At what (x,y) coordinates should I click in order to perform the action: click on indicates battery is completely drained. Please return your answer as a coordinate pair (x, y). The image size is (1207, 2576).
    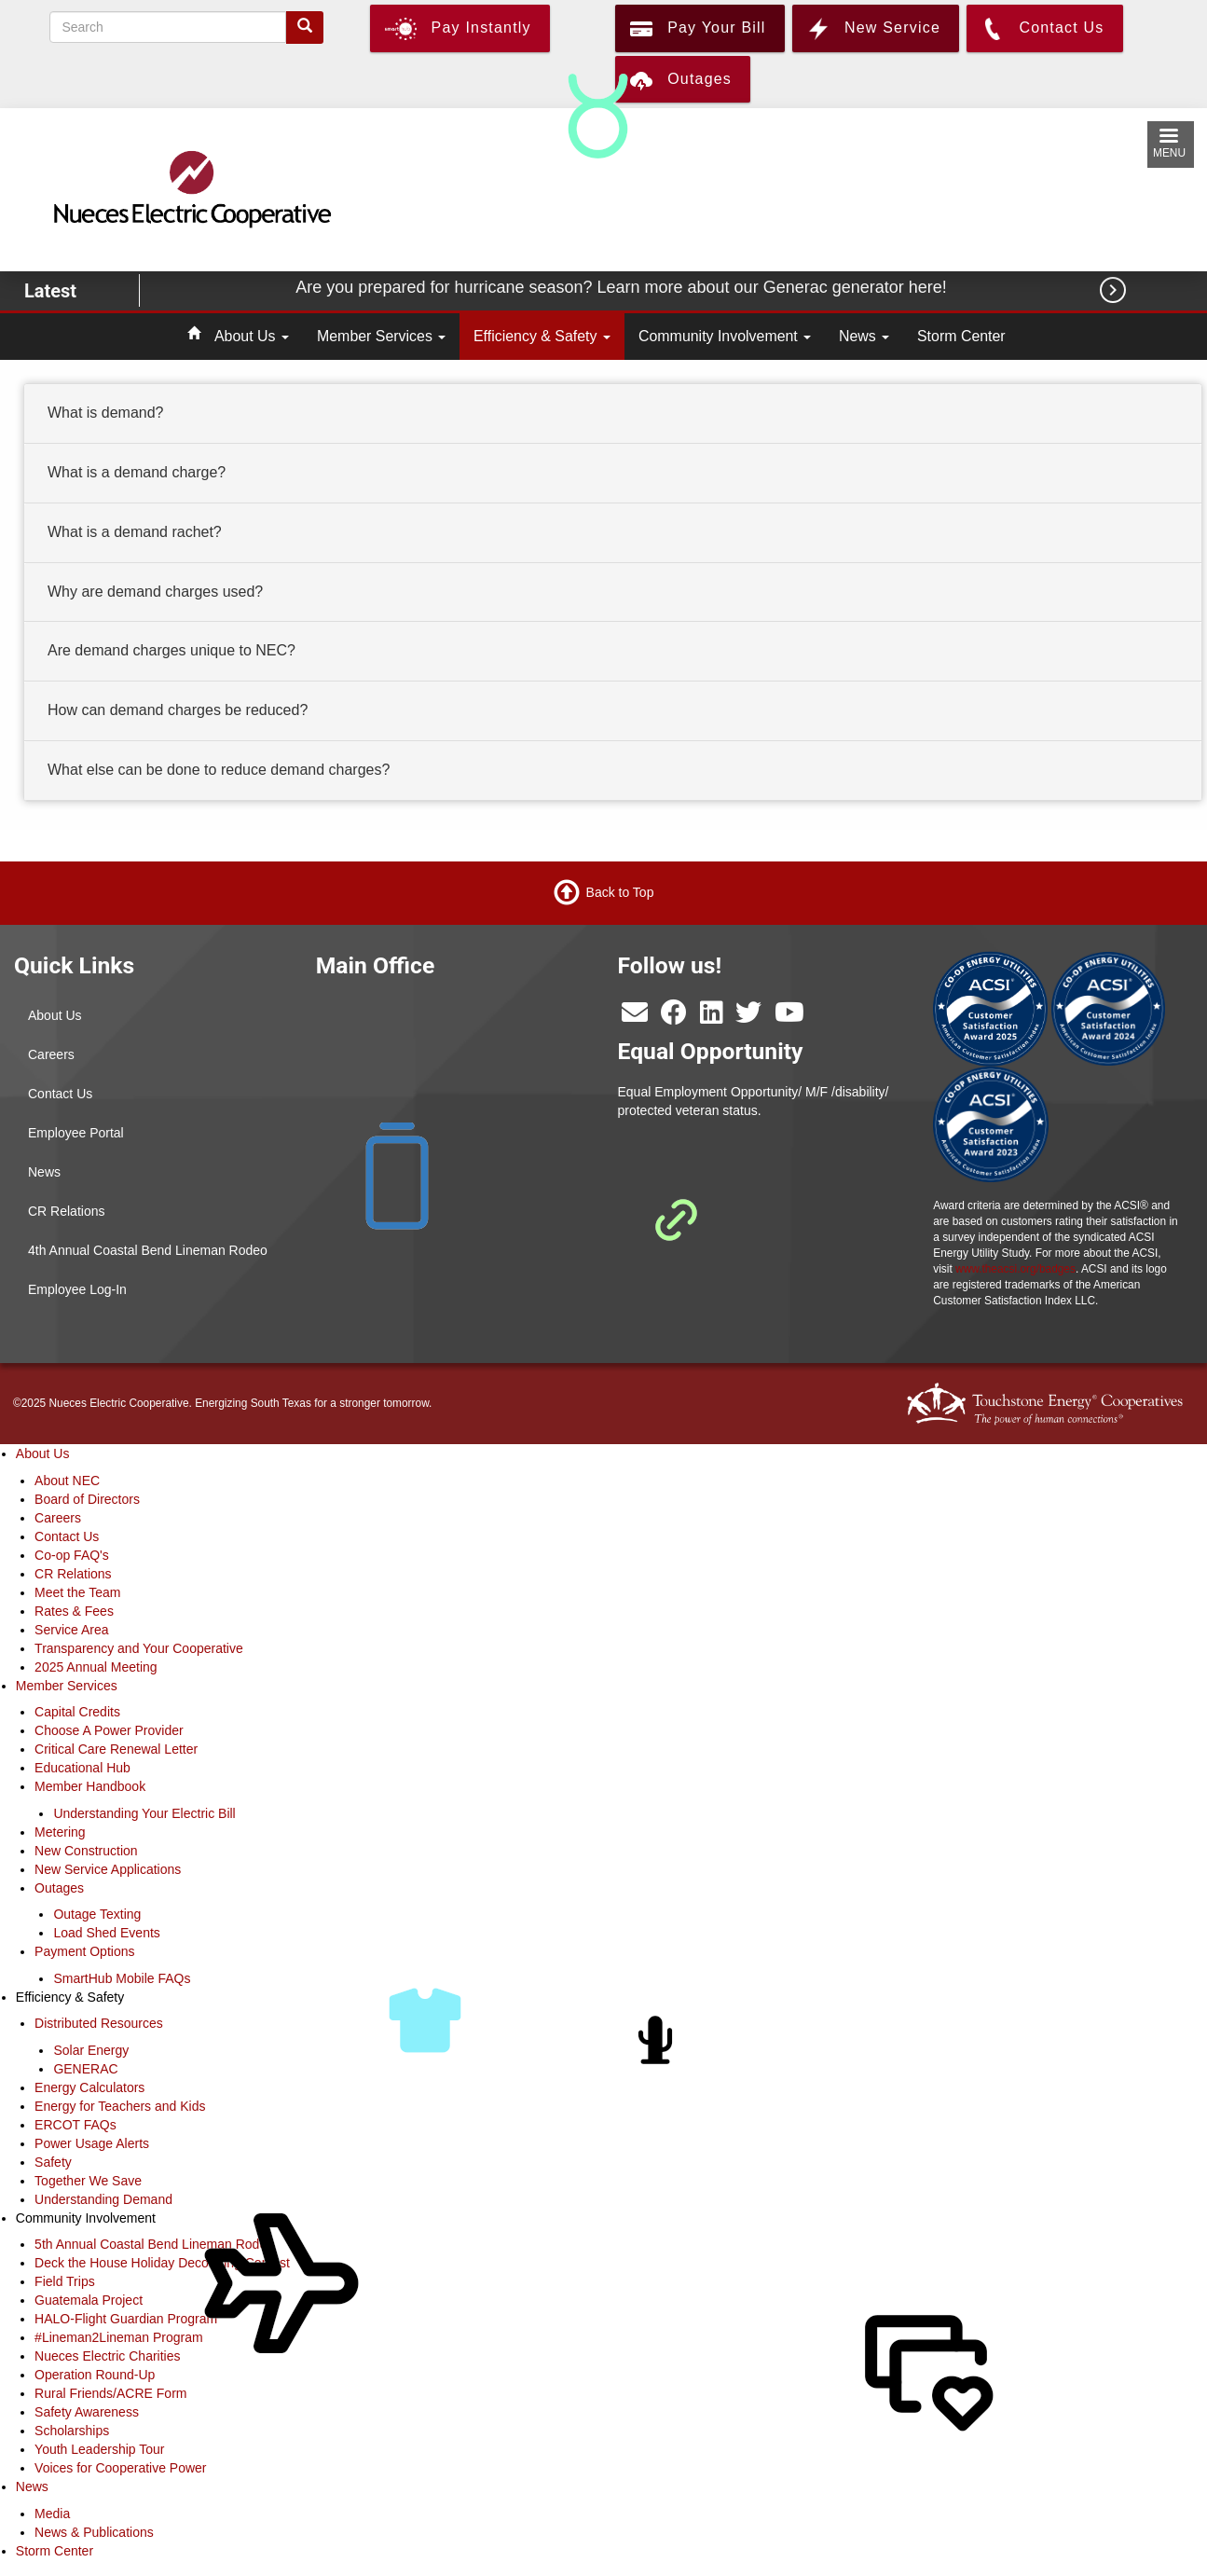
    Looking at the image, I should click on (397, 1178).